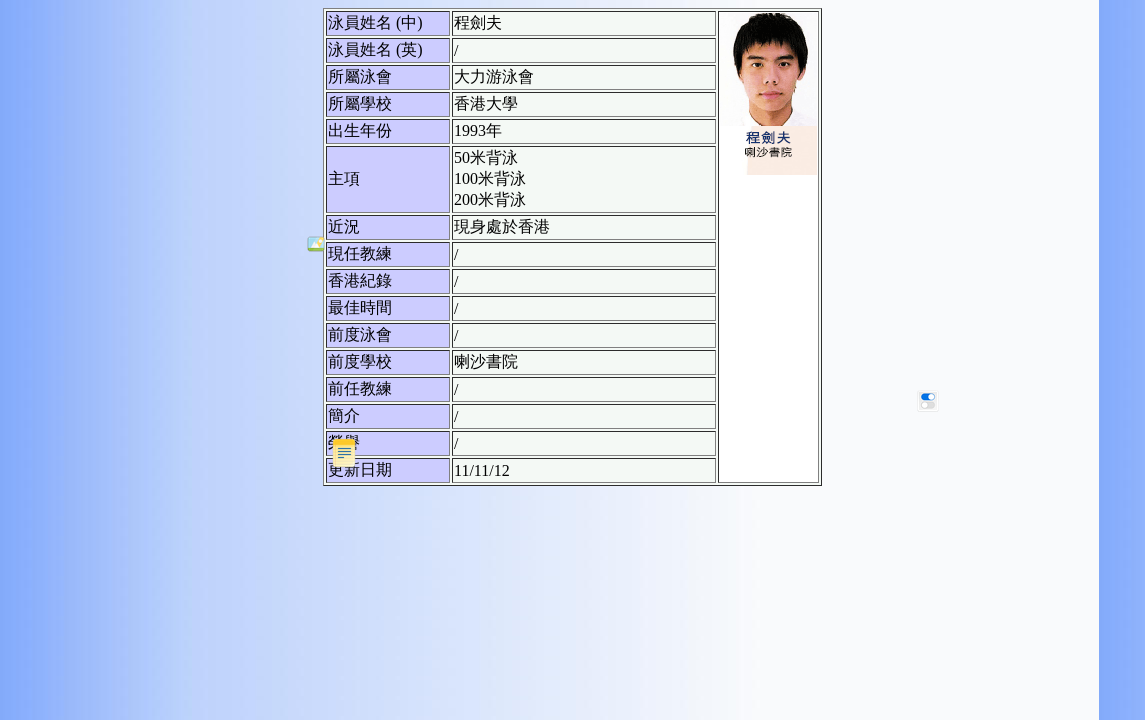 This screenshot has height=720, width=1145. What do you see at coordinates (344, 453) in the screenshot?
I see `open the notes app` at bounding box center [344, 453].